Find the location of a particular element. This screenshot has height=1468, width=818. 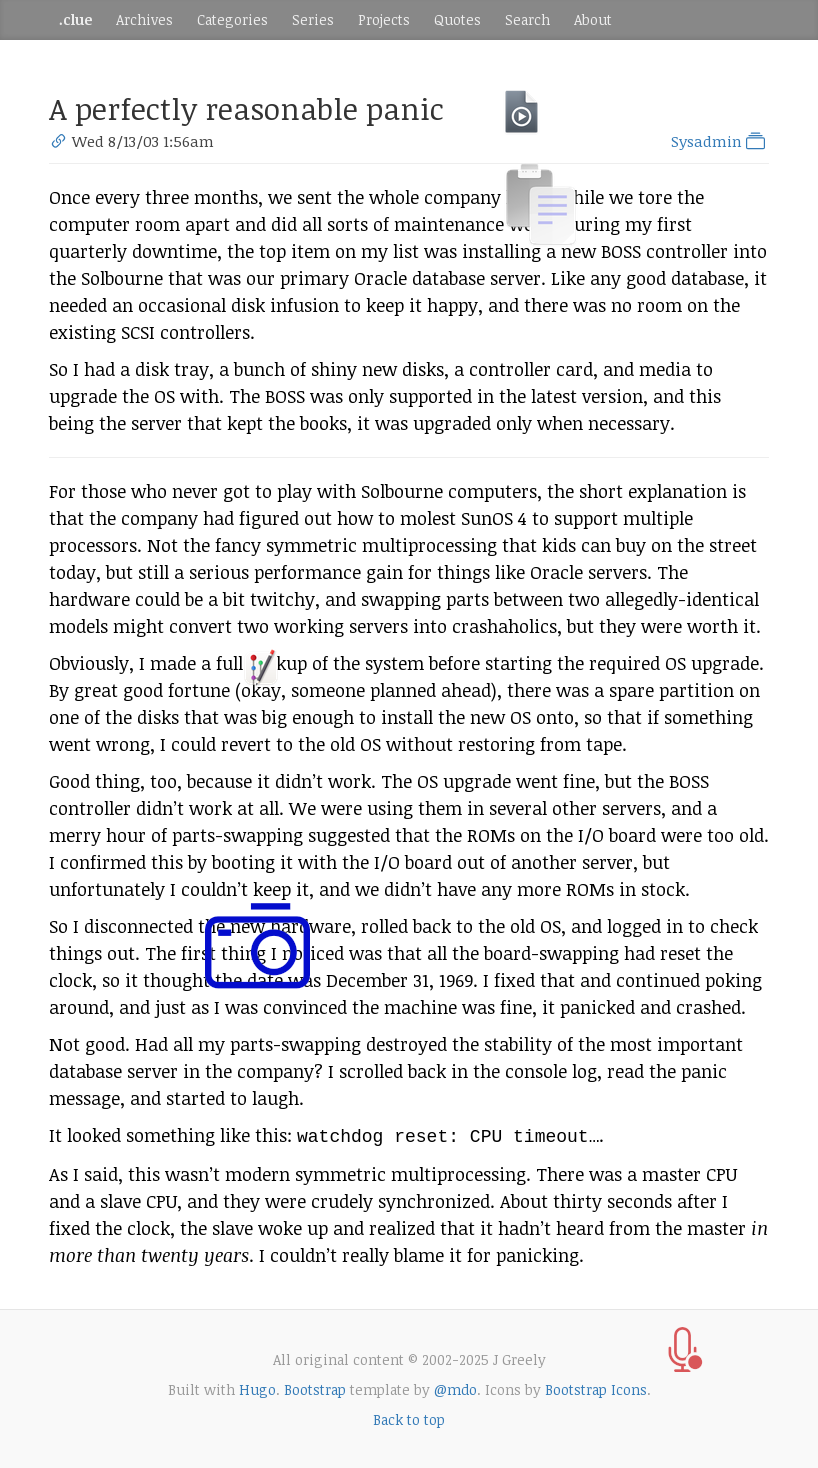

open photo management app is located at coordinates (257, 942).